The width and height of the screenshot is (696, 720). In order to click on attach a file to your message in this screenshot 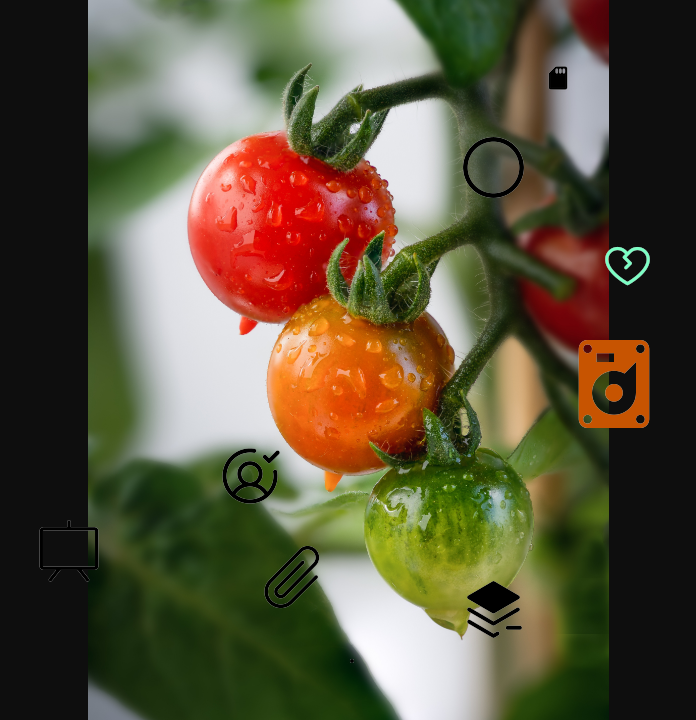, I will do `click(293, 577)`.